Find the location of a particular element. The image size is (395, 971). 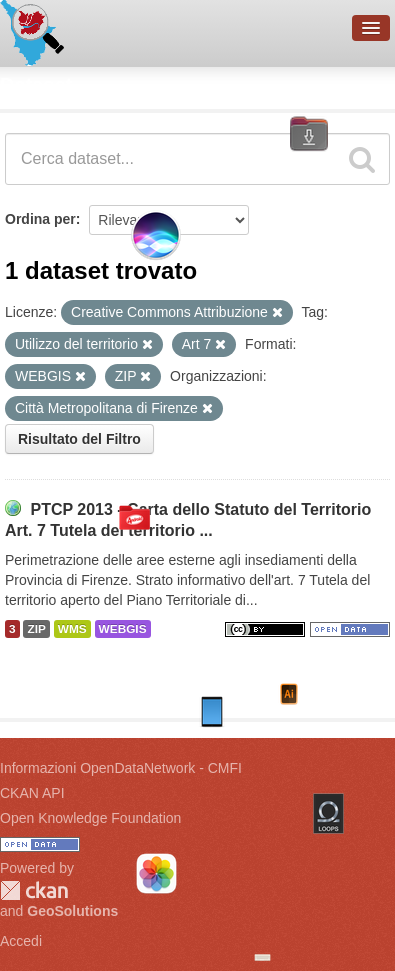

open Siri settings and preferences is located at coordinates (156, 235).